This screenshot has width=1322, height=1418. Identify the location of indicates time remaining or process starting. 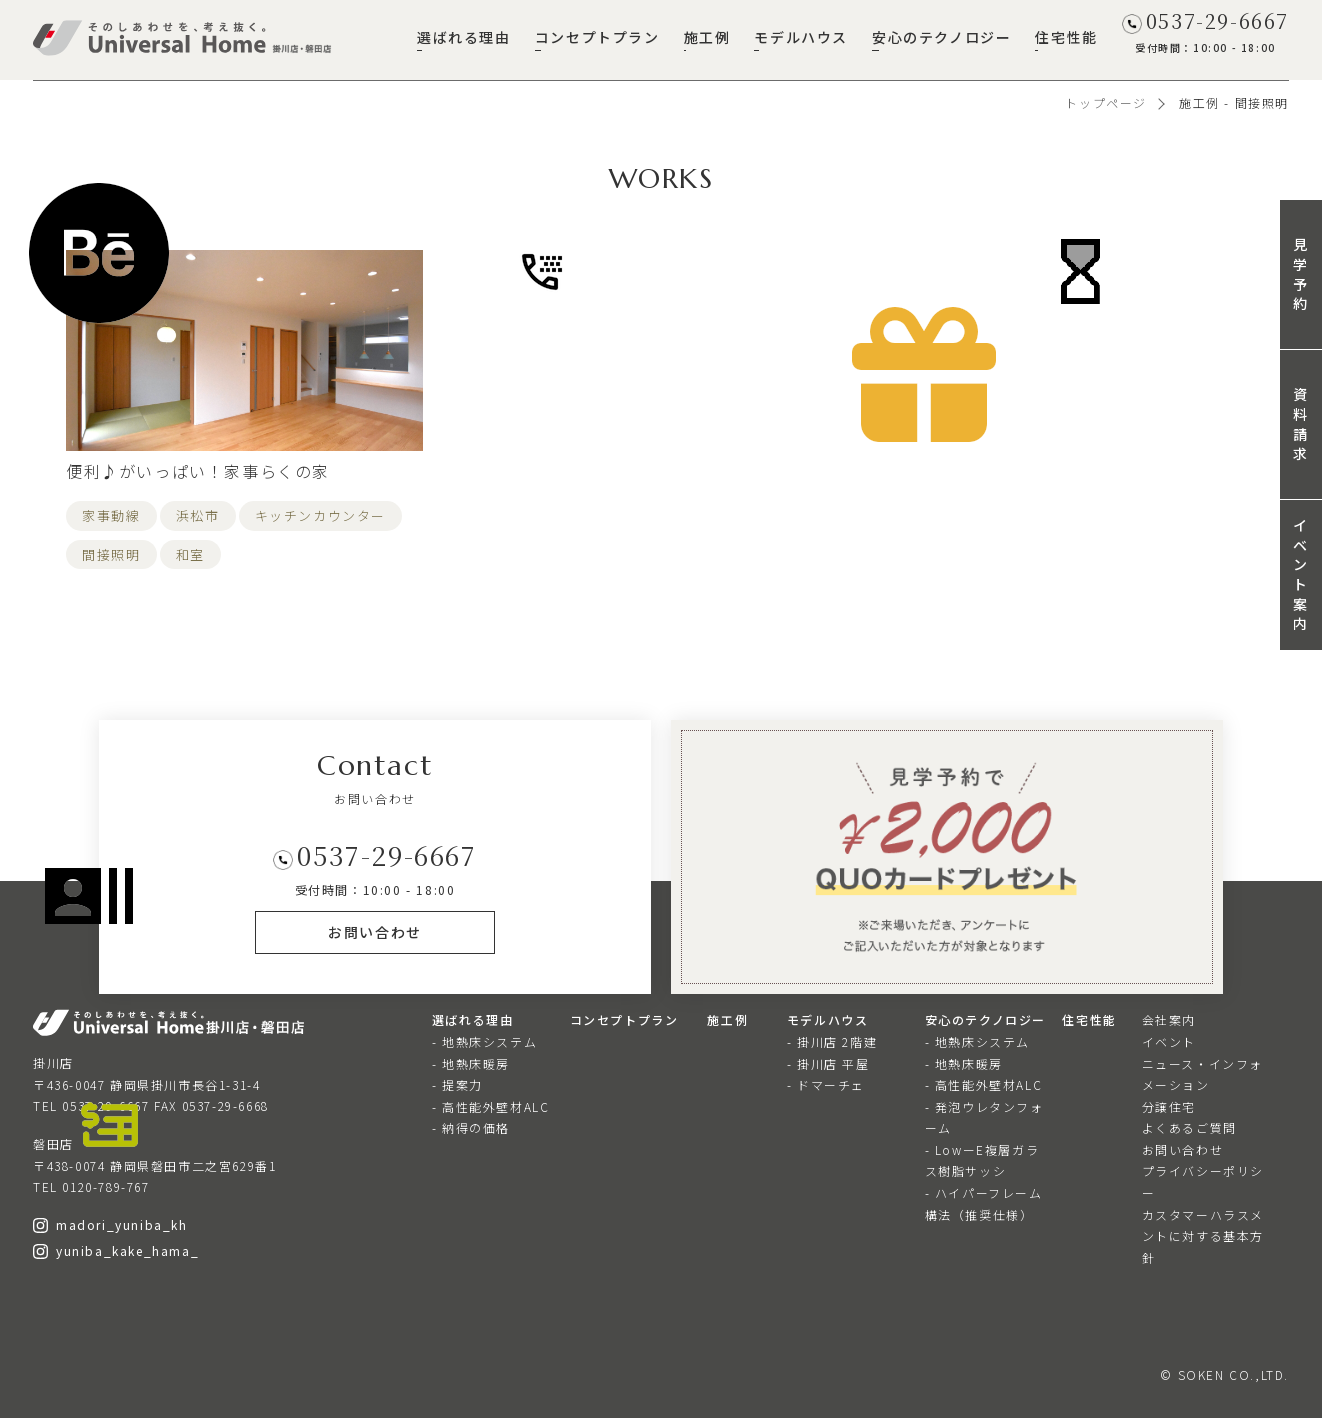
(1080, 271).